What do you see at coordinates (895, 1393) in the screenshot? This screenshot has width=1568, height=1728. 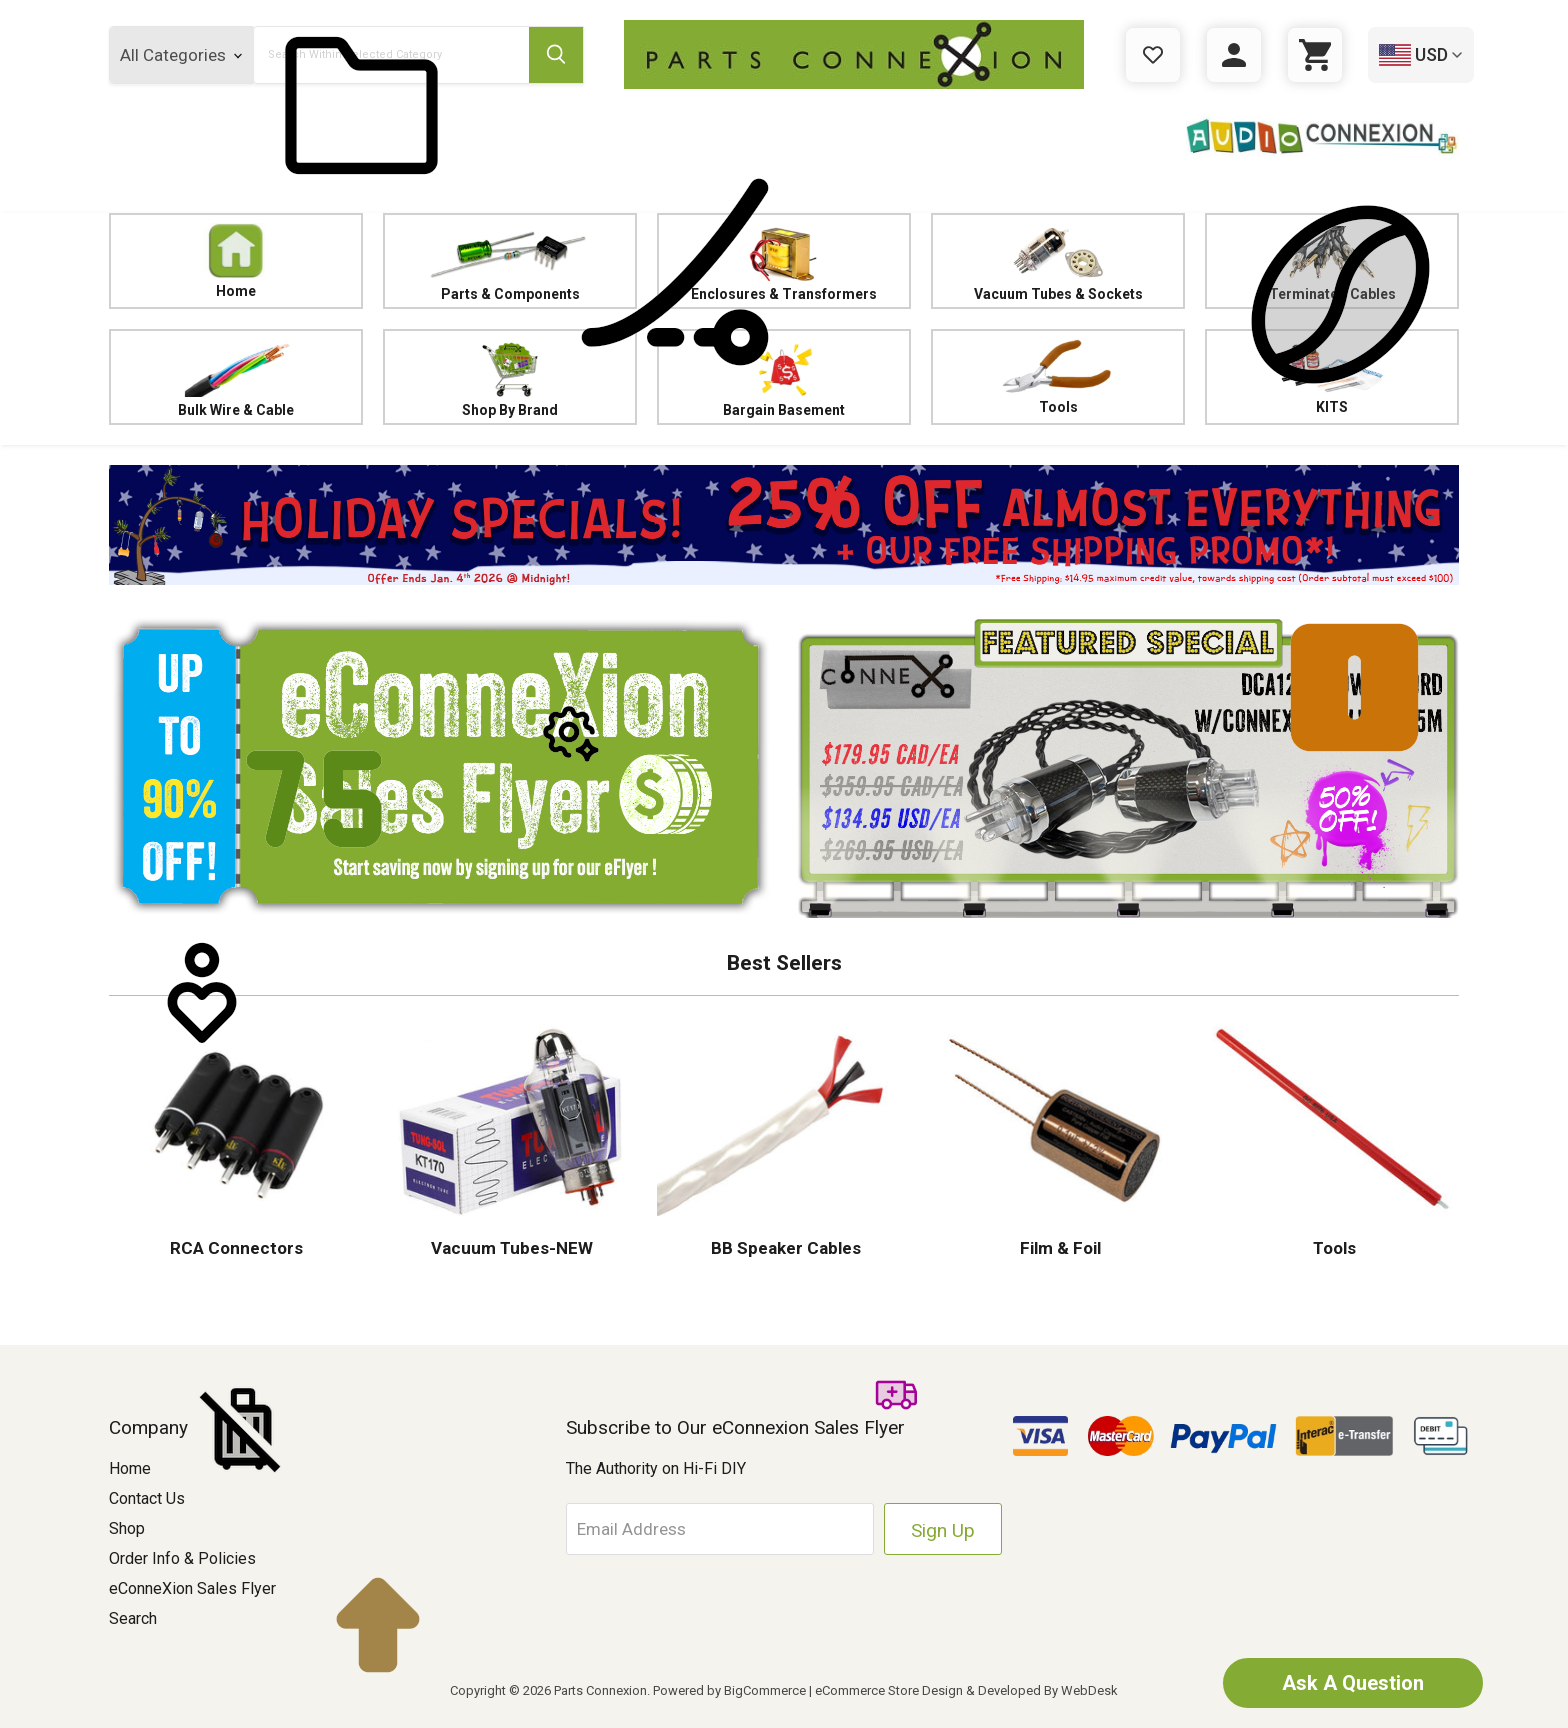 I see `request emergency medical services` at bounding box center [895, 1393].